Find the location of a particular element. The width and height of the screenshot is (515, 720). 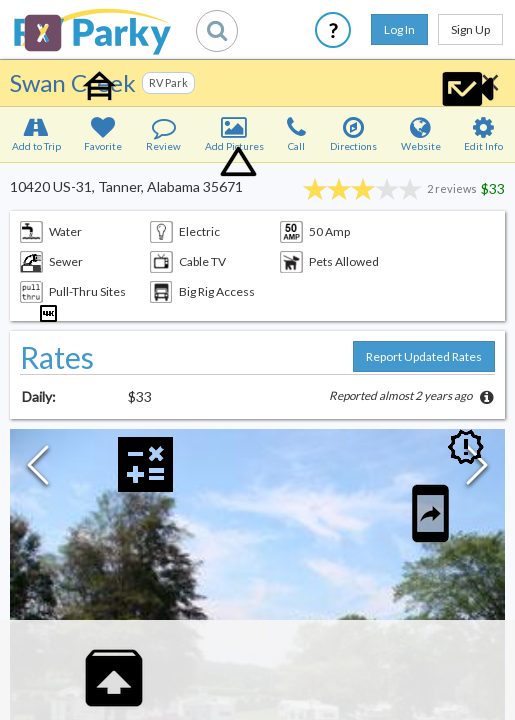

share your mobile screen with others is located at coordinates (430, 513).